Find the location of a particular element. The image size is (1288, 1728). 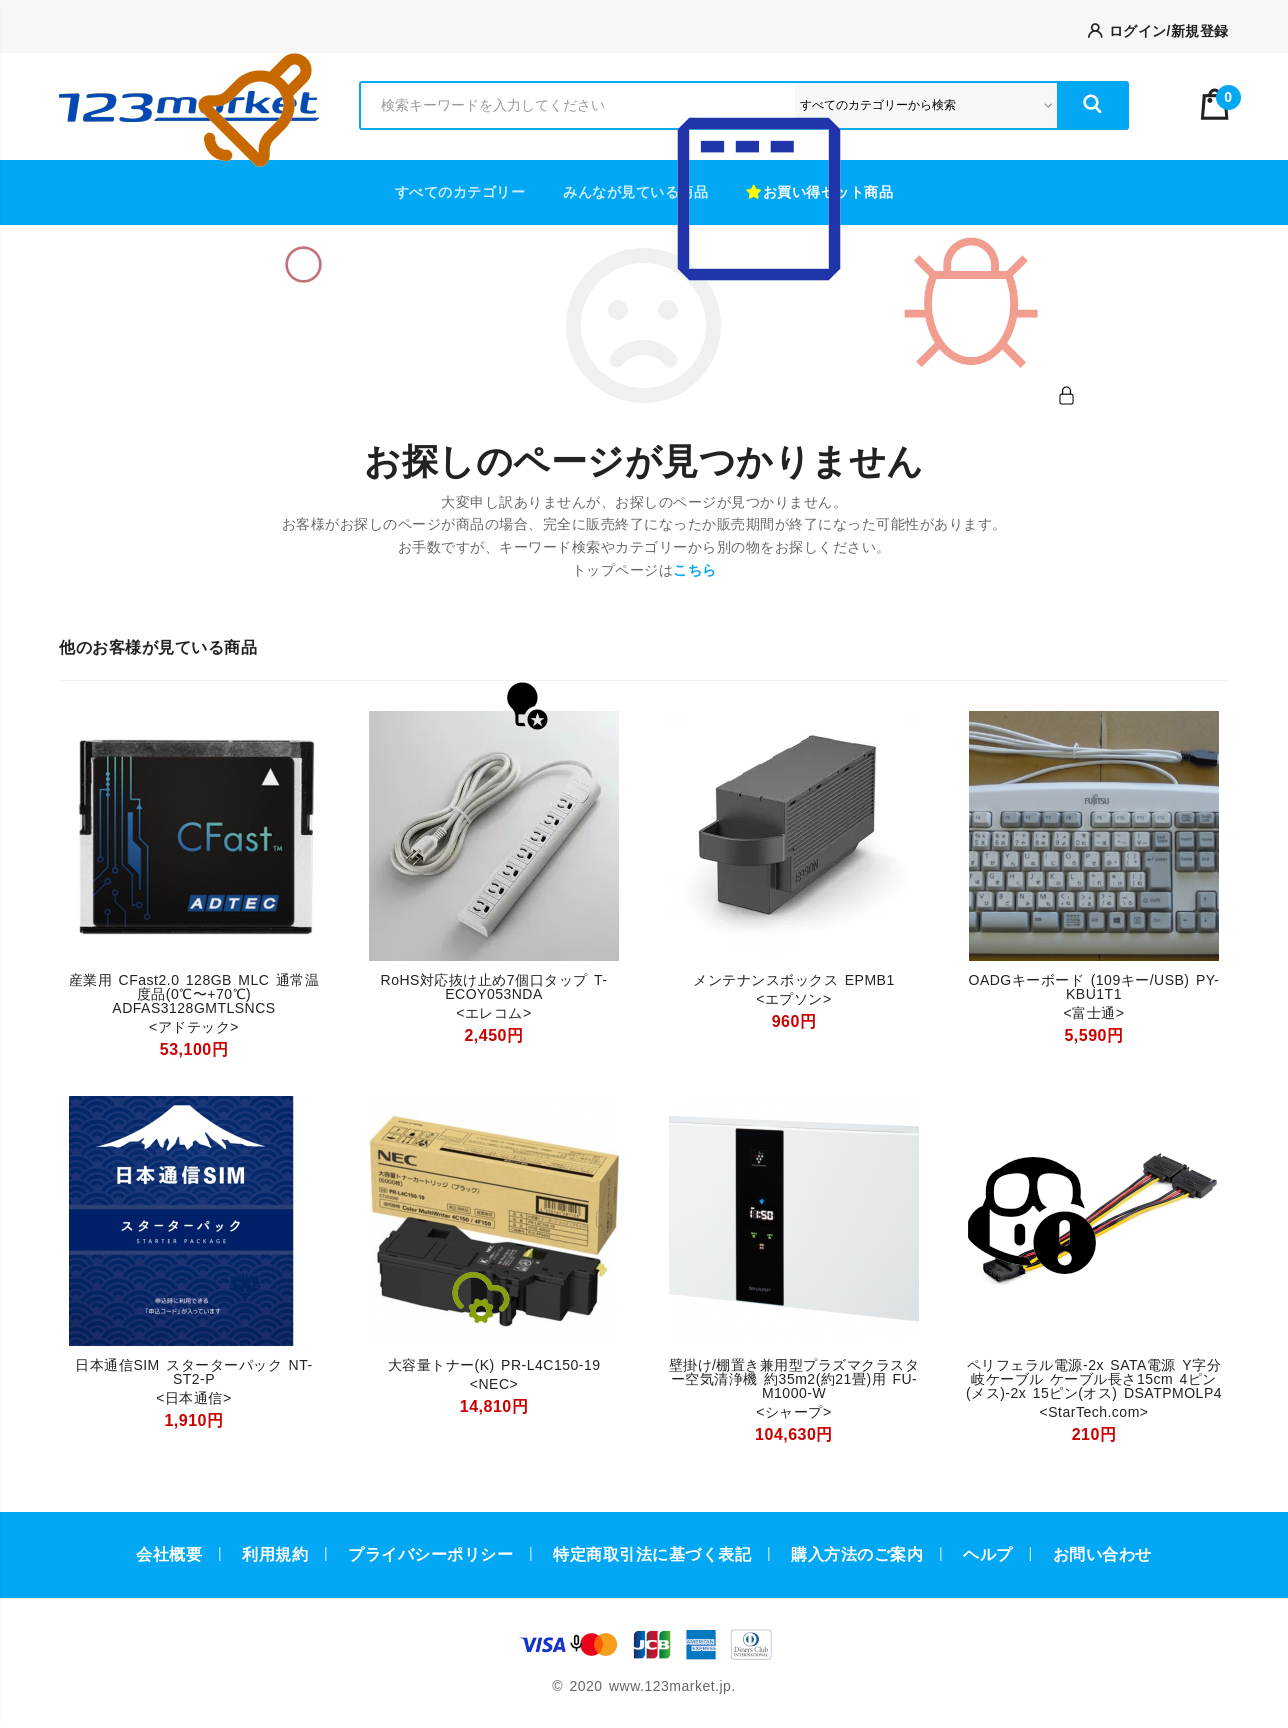

access cloud service settings is located at coordinates (481, 1298).